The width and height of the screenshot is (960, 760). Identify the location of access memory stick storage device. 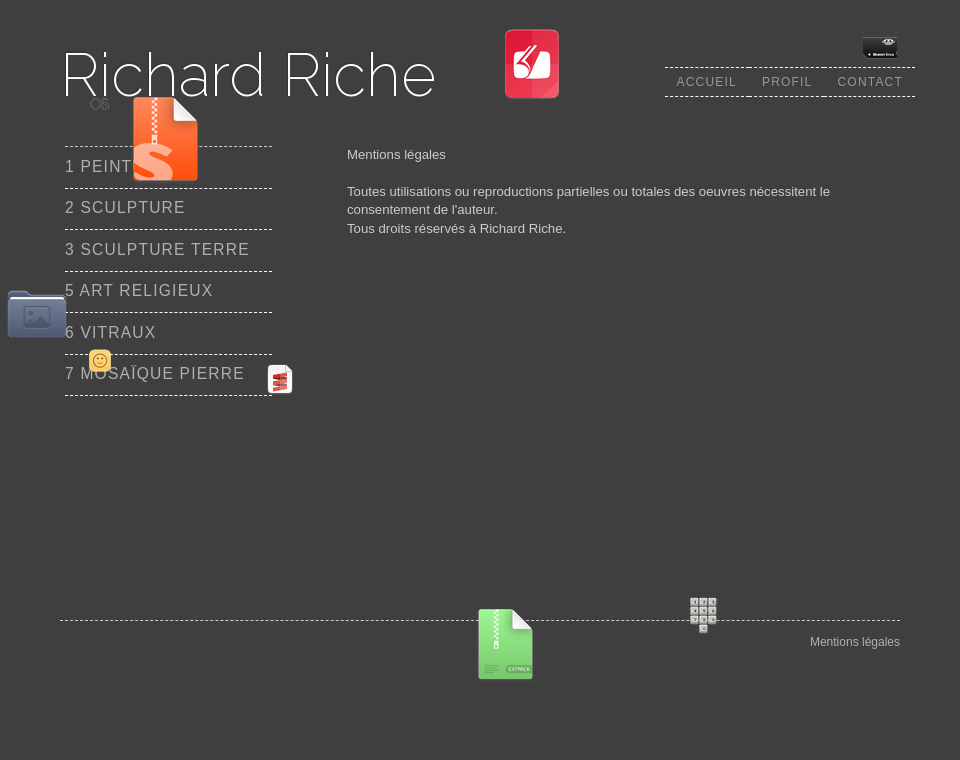
(880, 48).